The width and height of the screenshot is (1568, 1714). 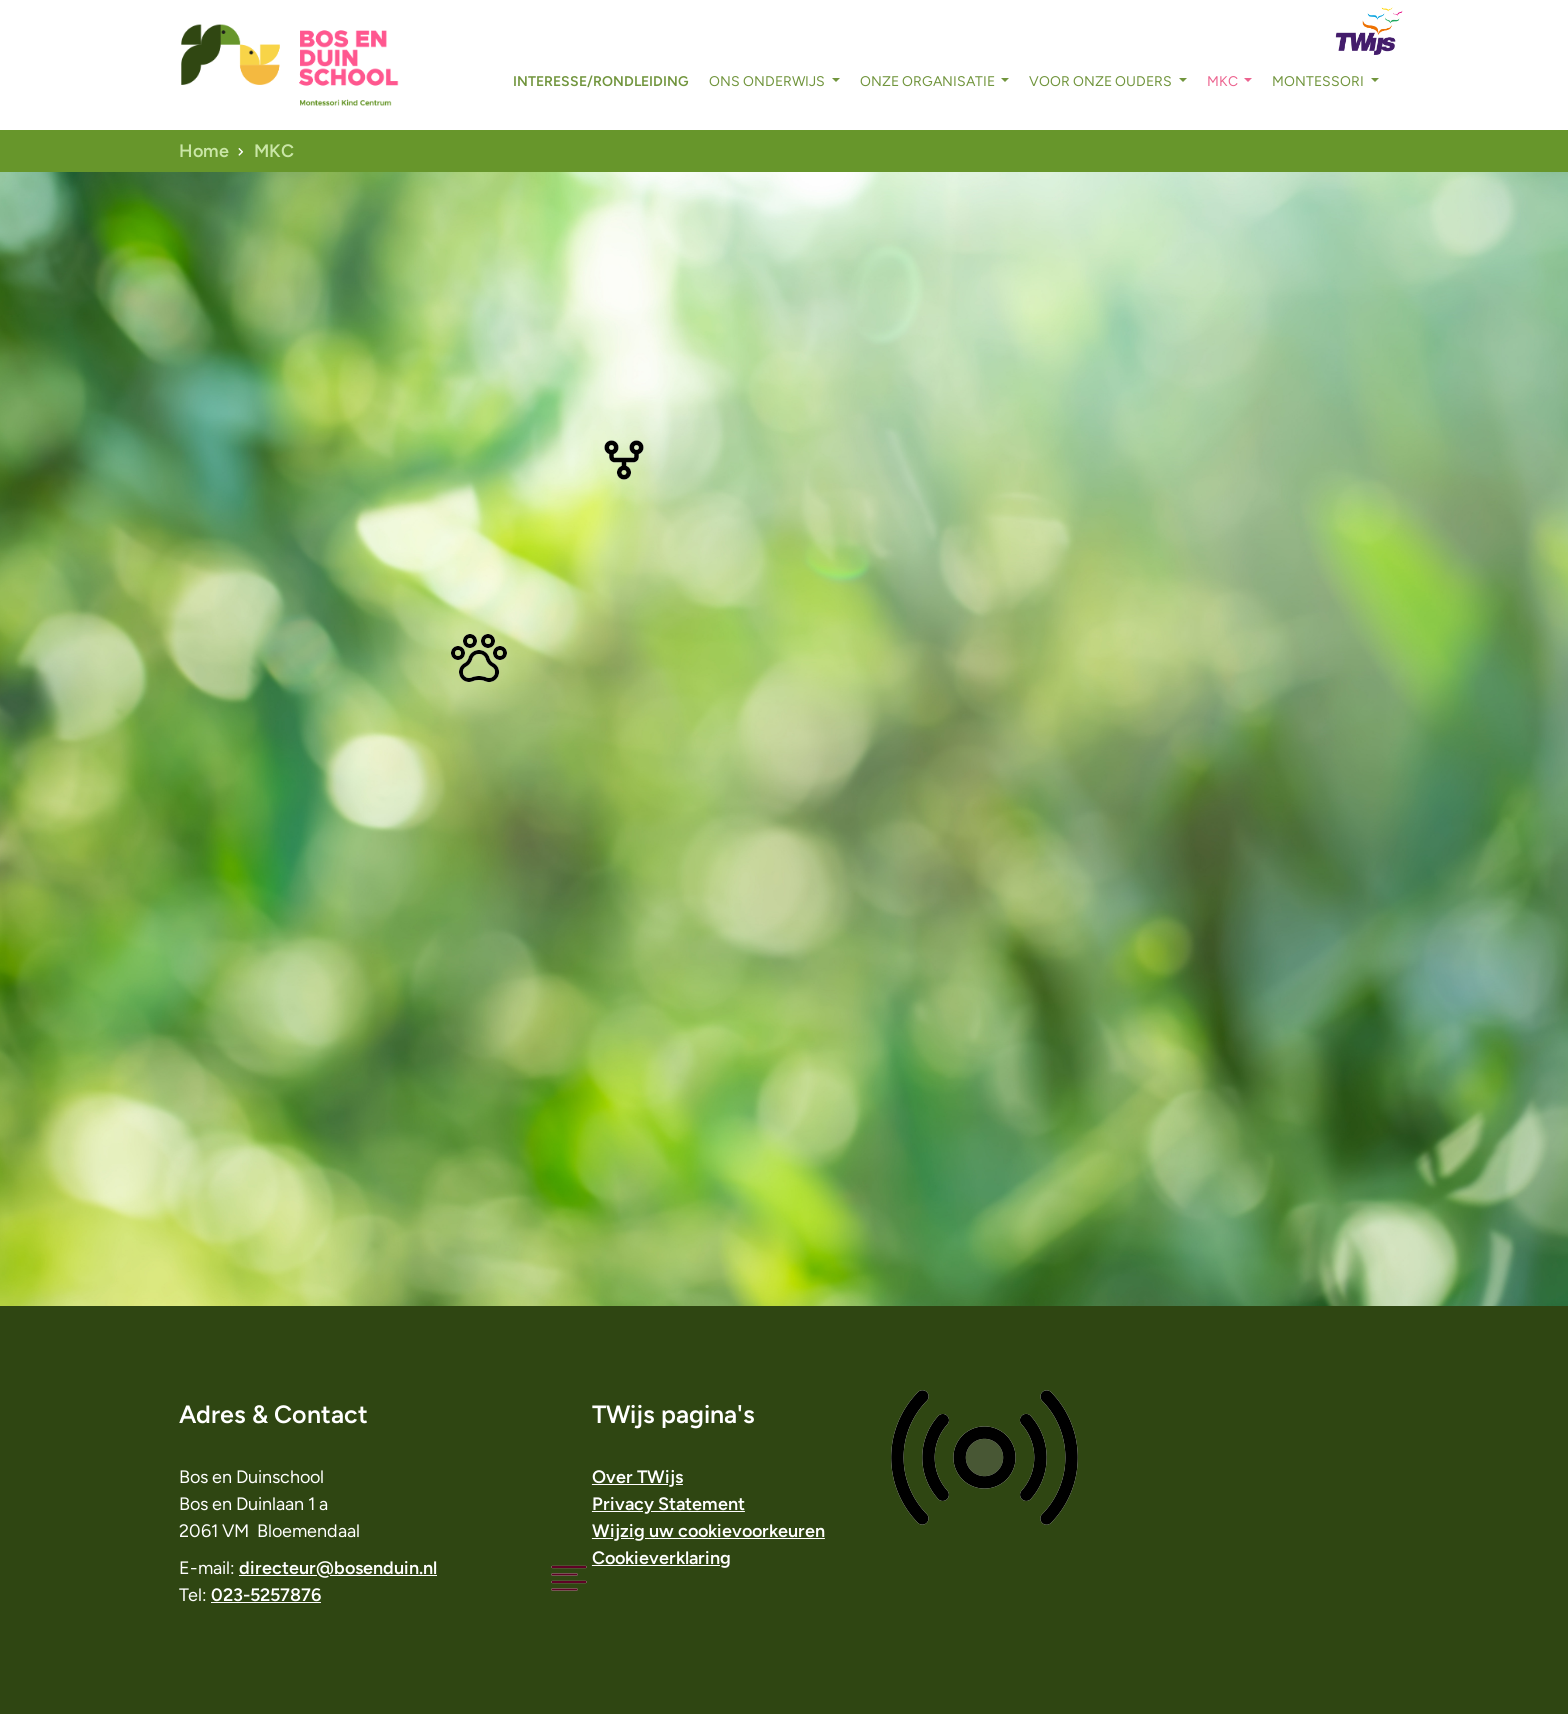 What do you see at coordinates (479, 658) in the screenshot?
I see `access pet-related features or settings` at bounding box center [479, 658].